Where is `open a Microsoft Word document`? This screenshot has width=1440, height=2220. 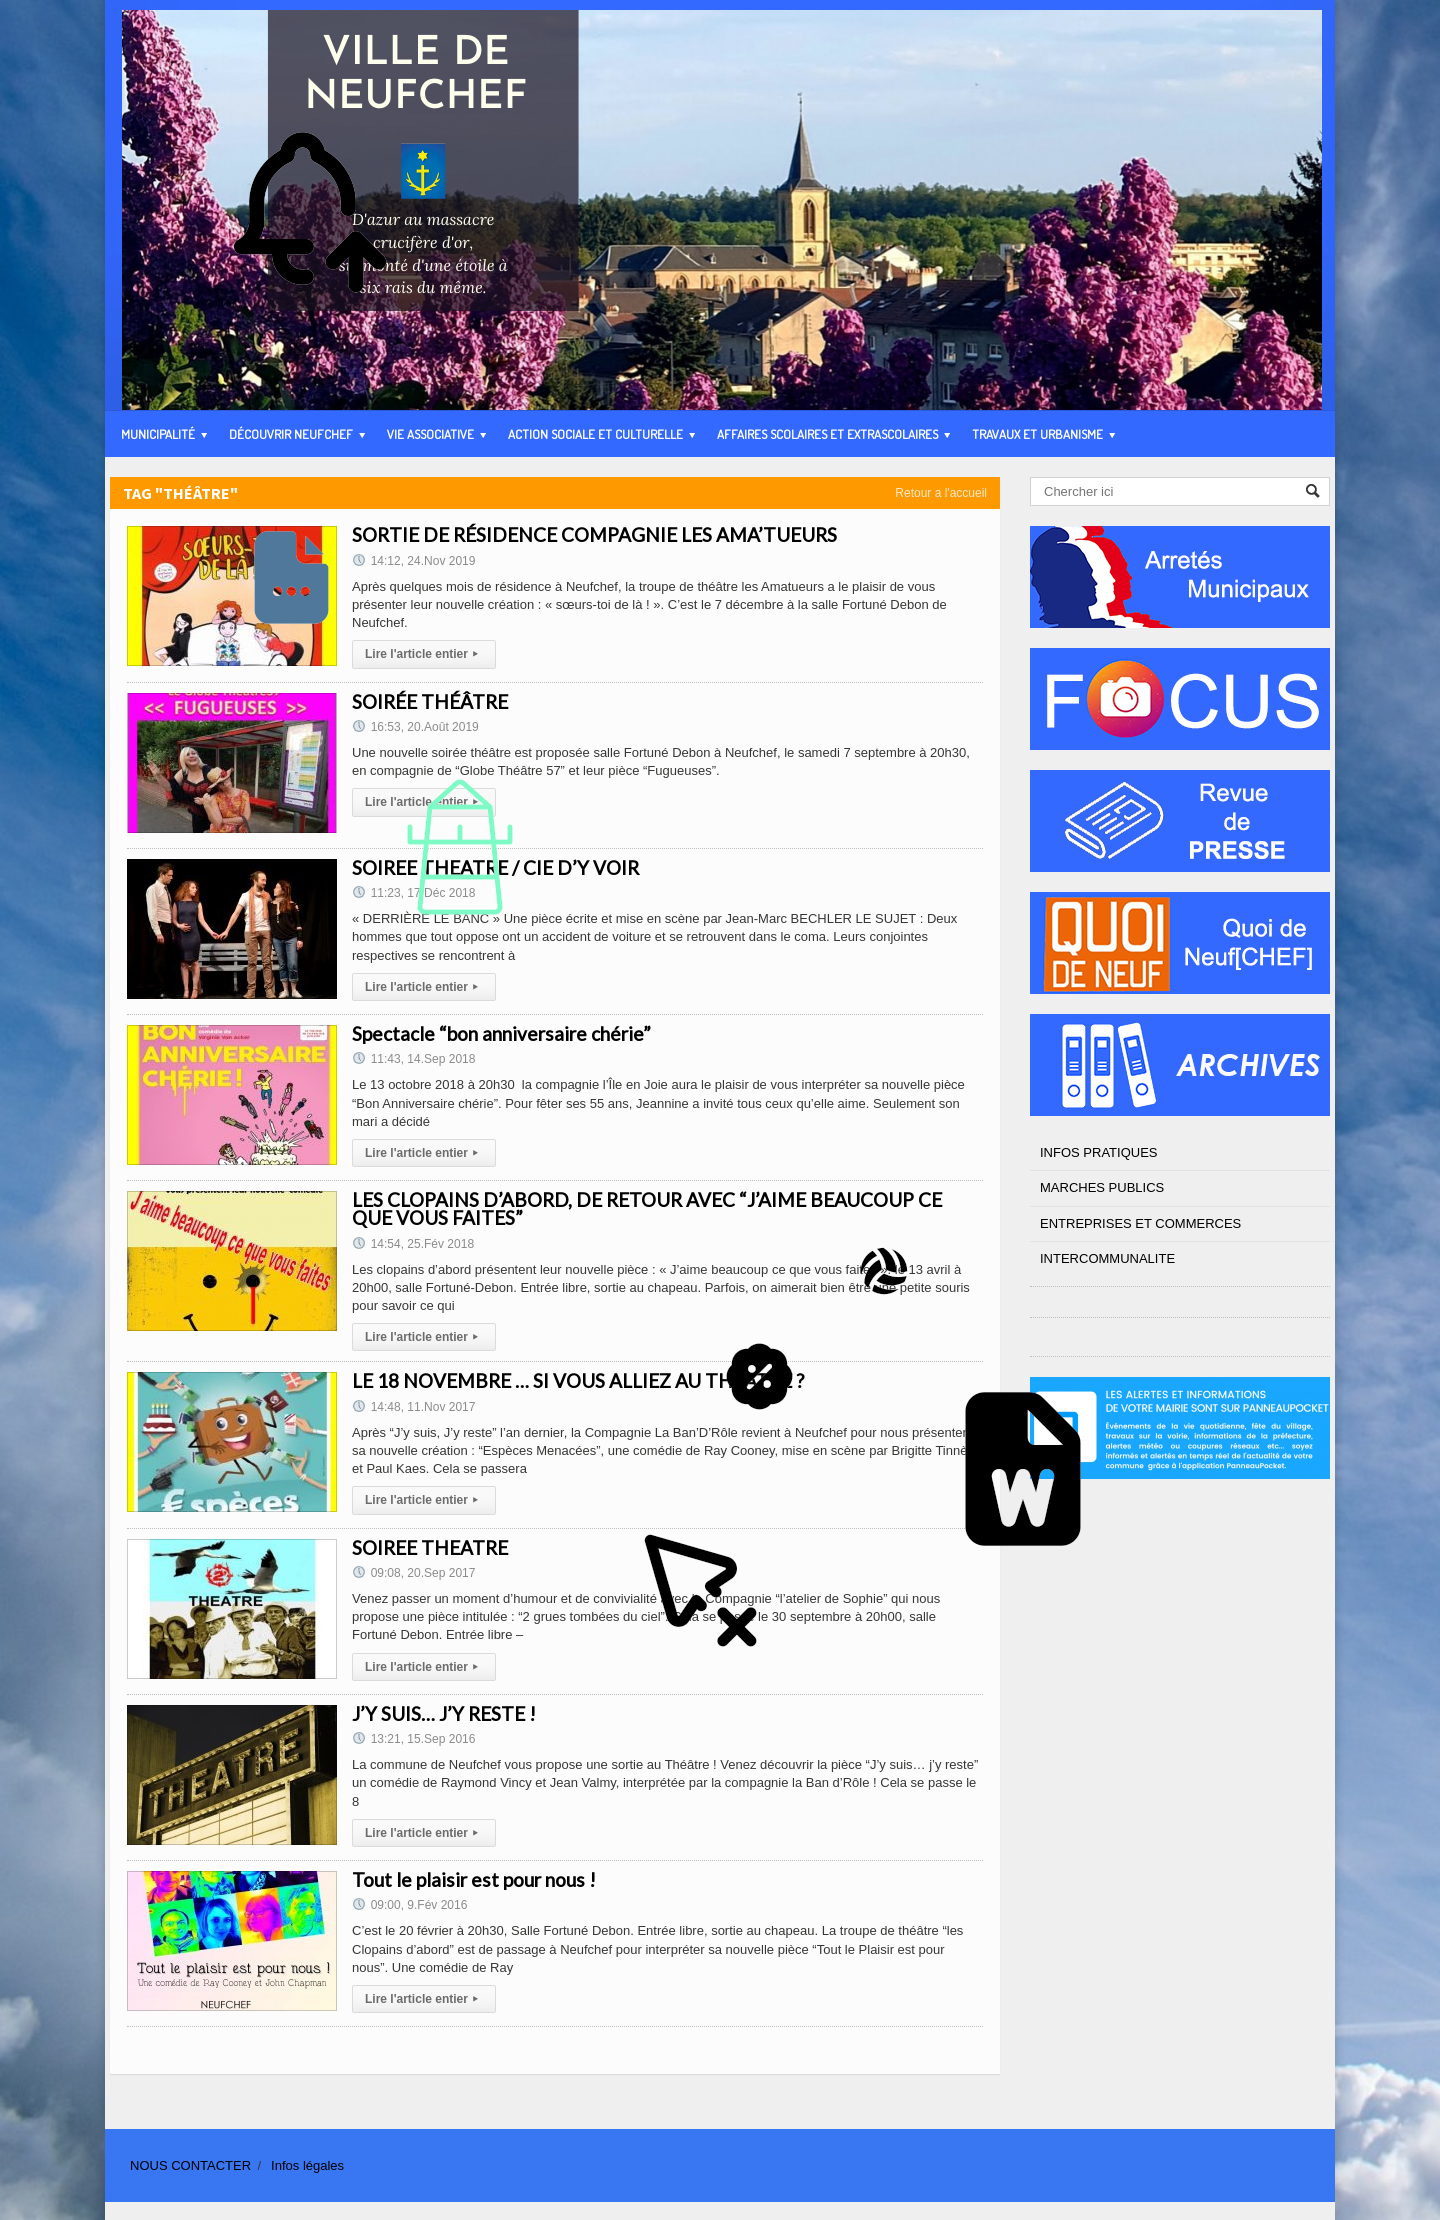
open a Microsoft Word document is located at coordinates (1023, 1469).